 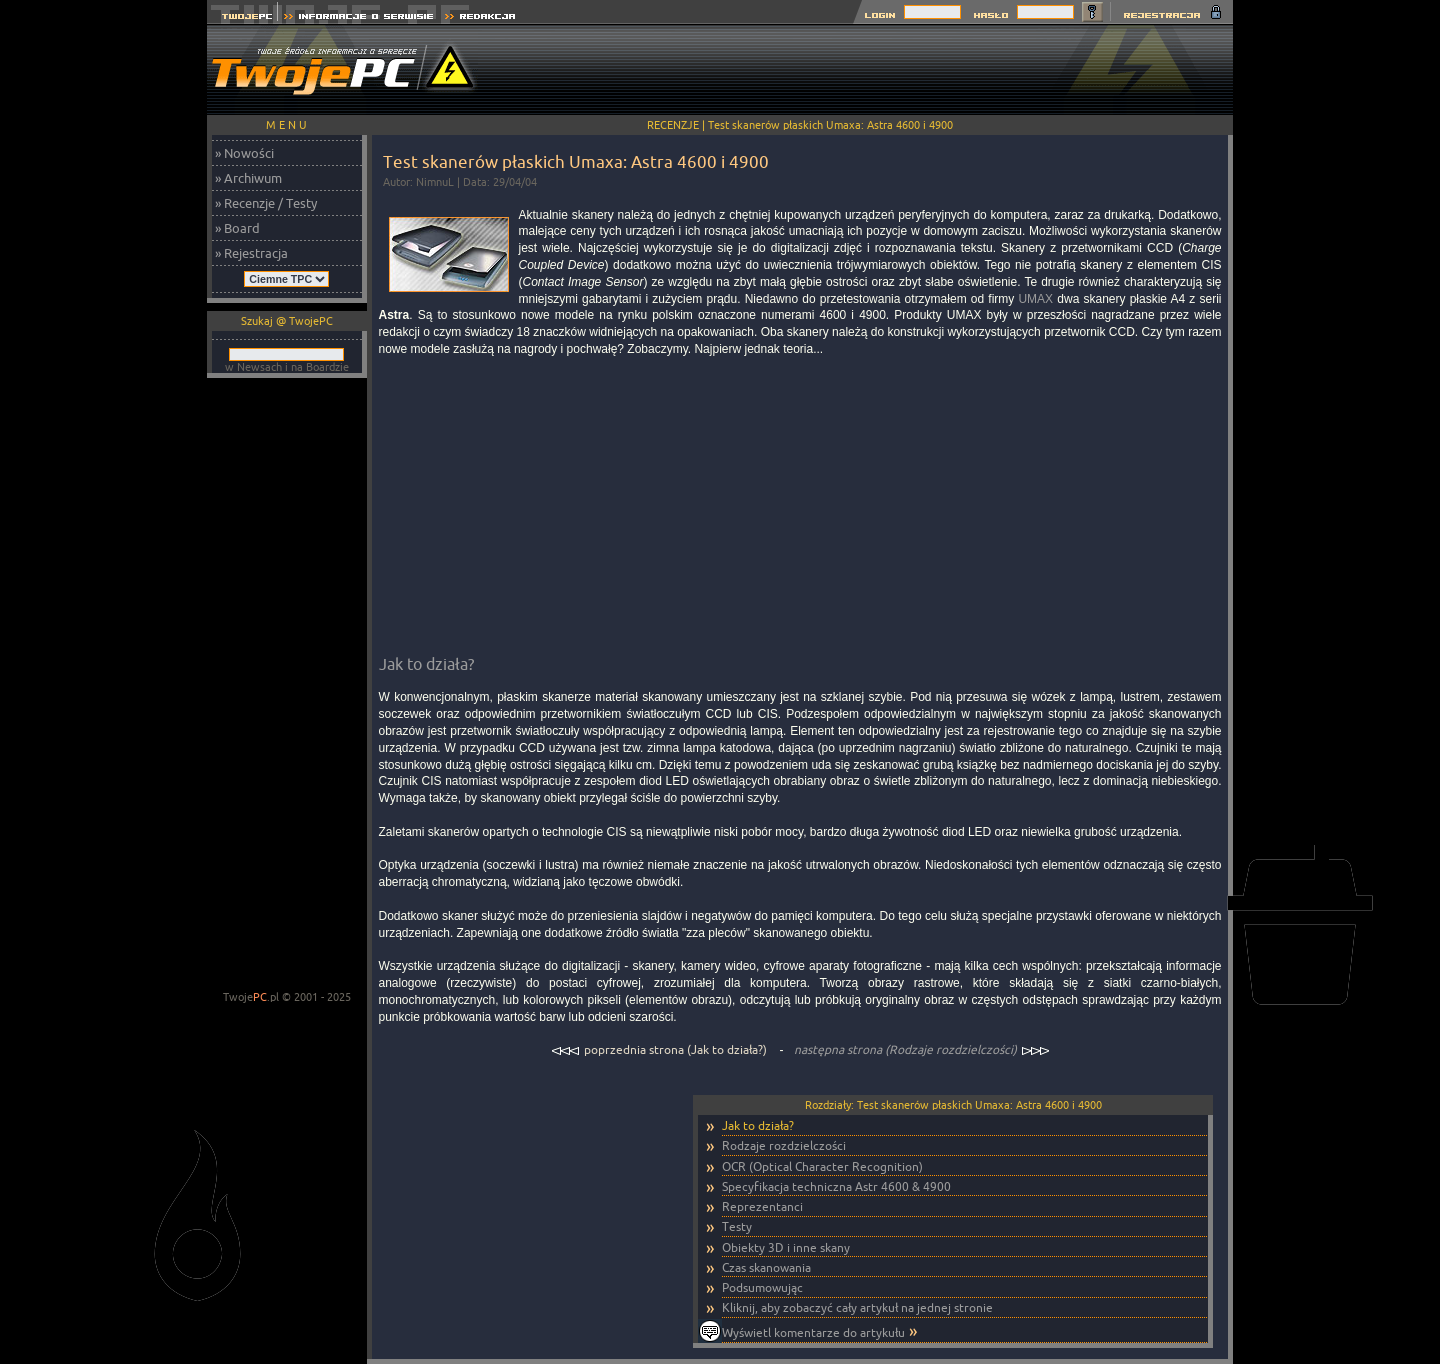 What do you see at coordinates (1300, 932) in the screenshot?
I see `view food and drink options` at bounding box center [1300, 932].